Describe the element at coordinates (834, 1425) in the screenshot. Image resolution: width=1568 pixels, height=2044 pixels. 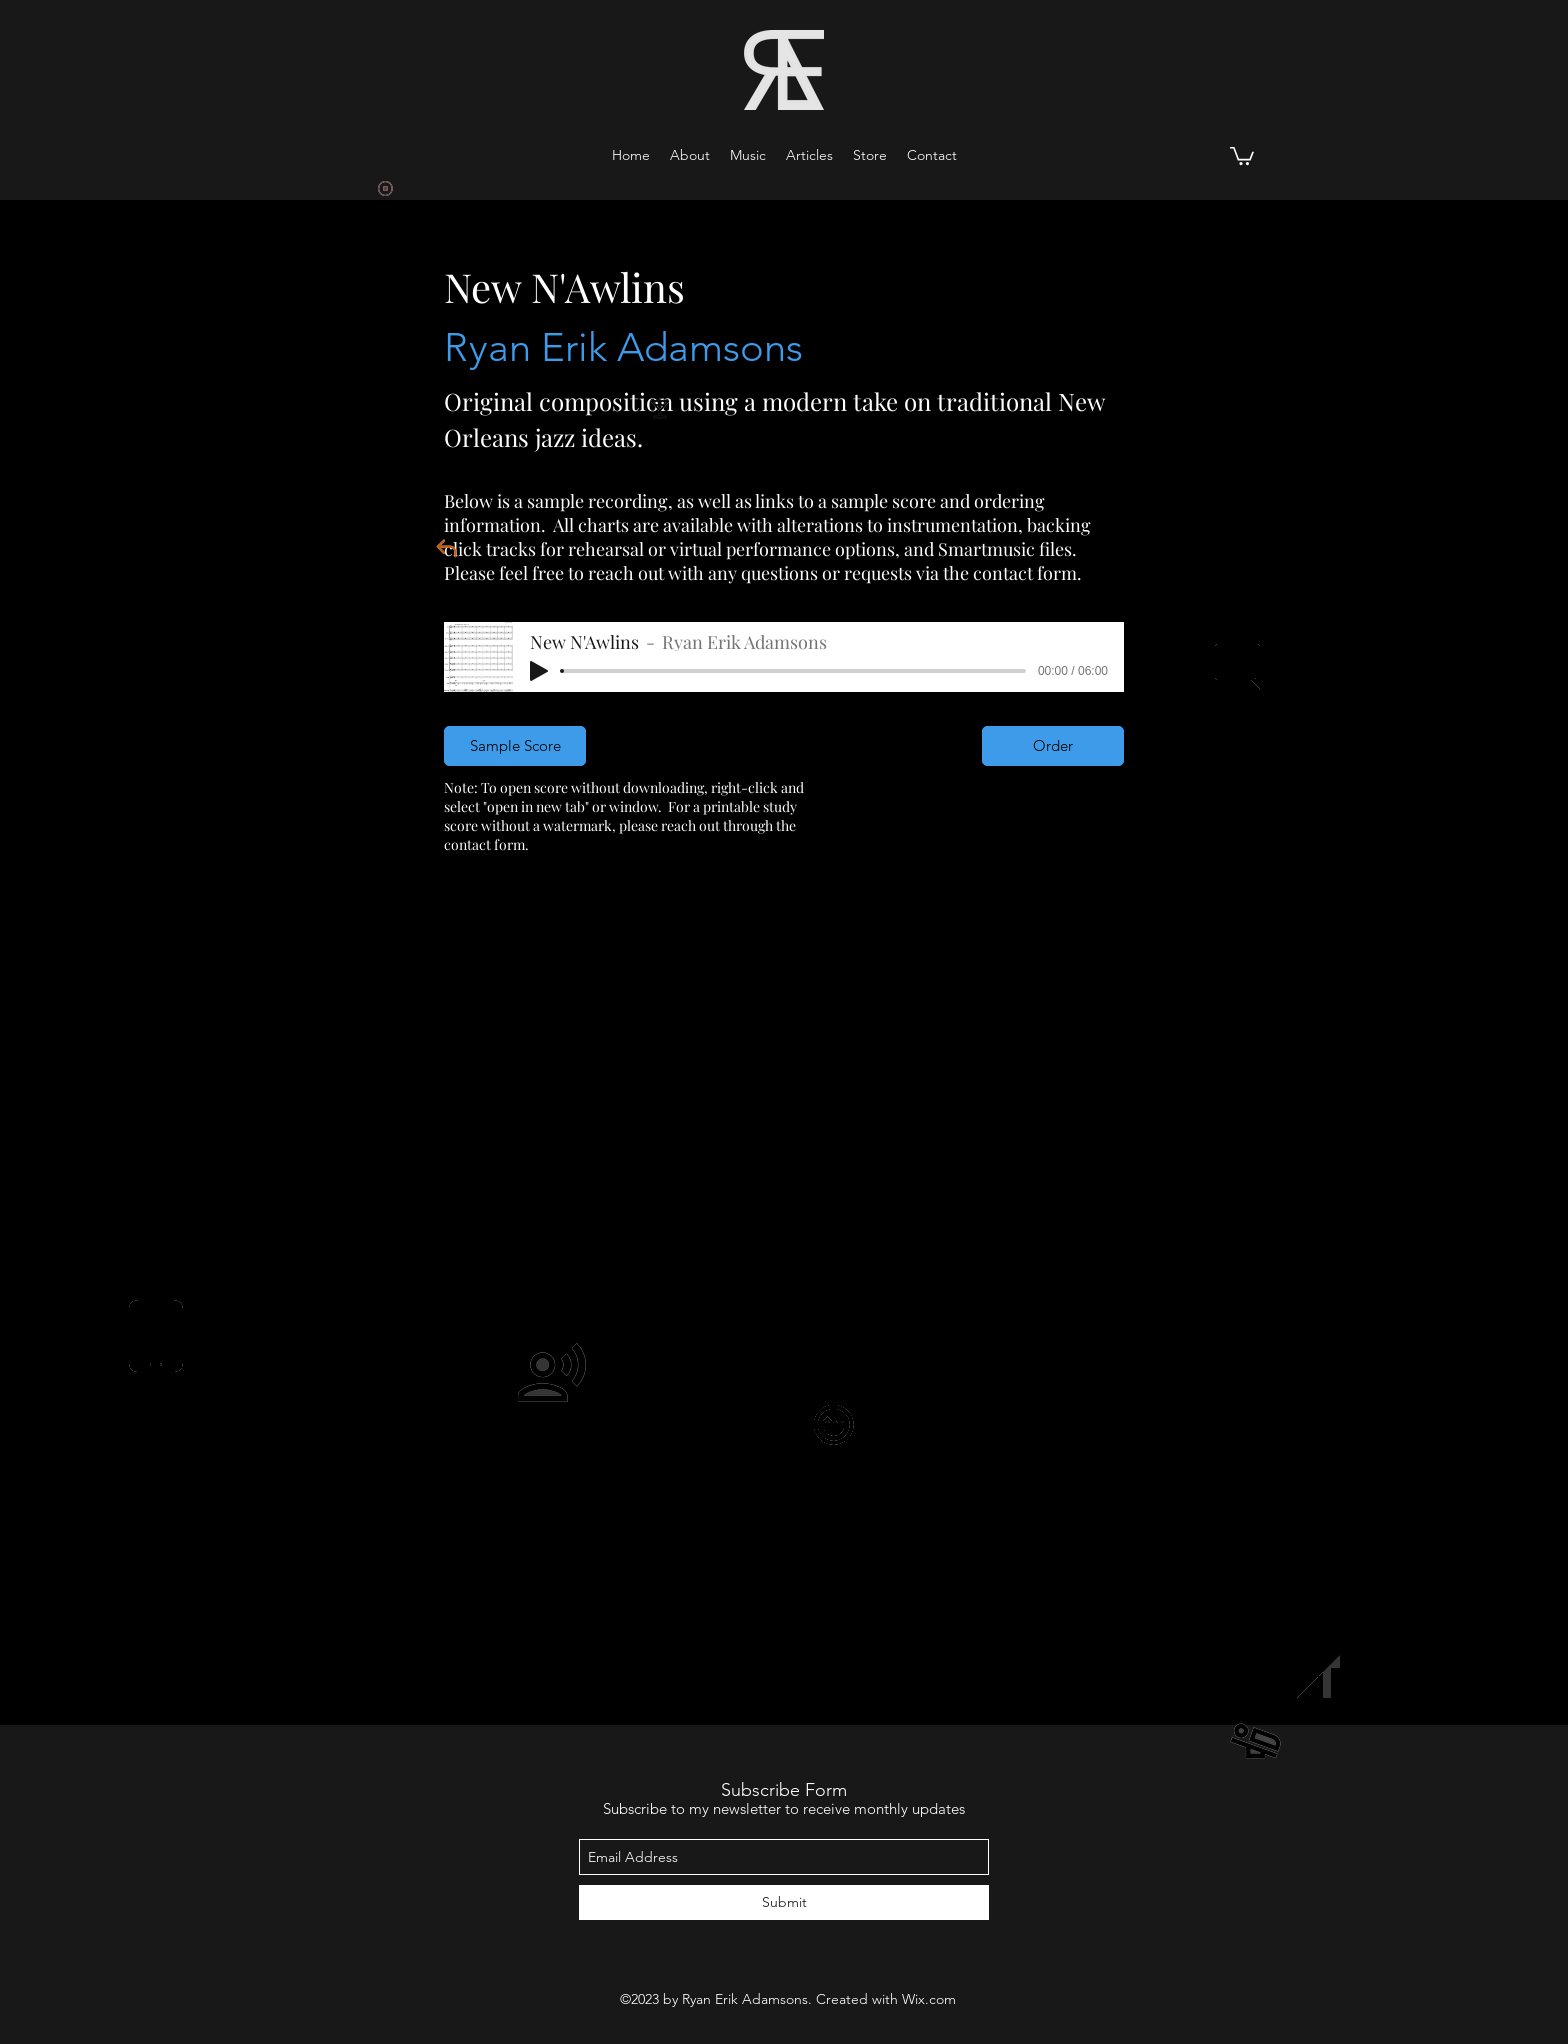
I see `rate your experience as very satisfied` at that location.